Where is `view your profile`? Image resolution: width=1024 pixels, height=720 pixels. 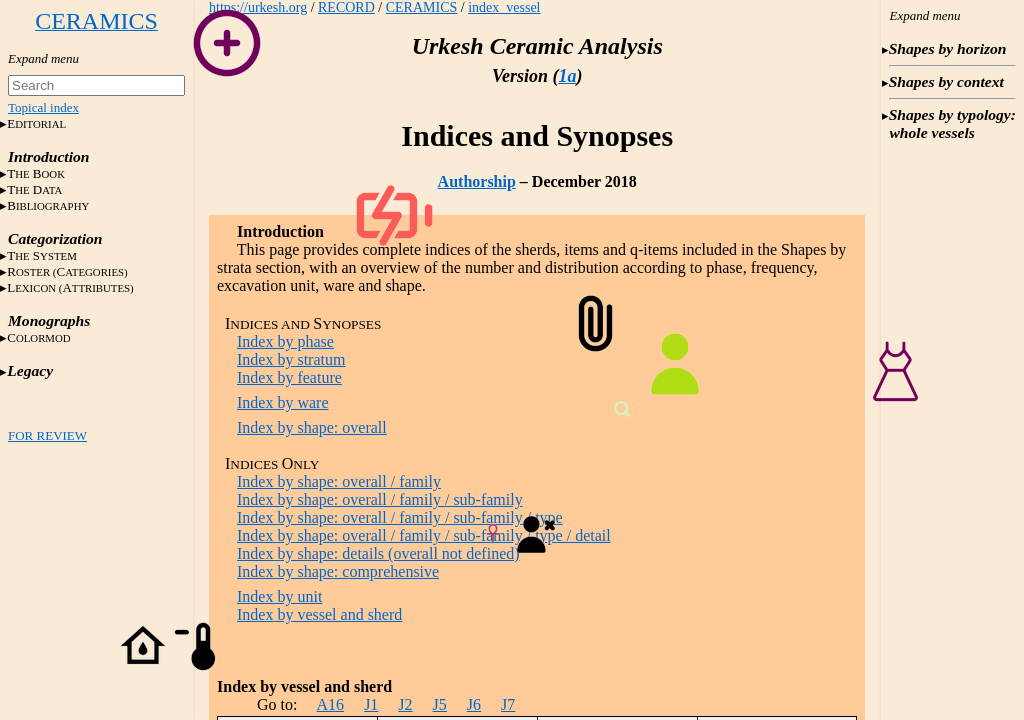 view your profile is located at coordinates (675, 364).